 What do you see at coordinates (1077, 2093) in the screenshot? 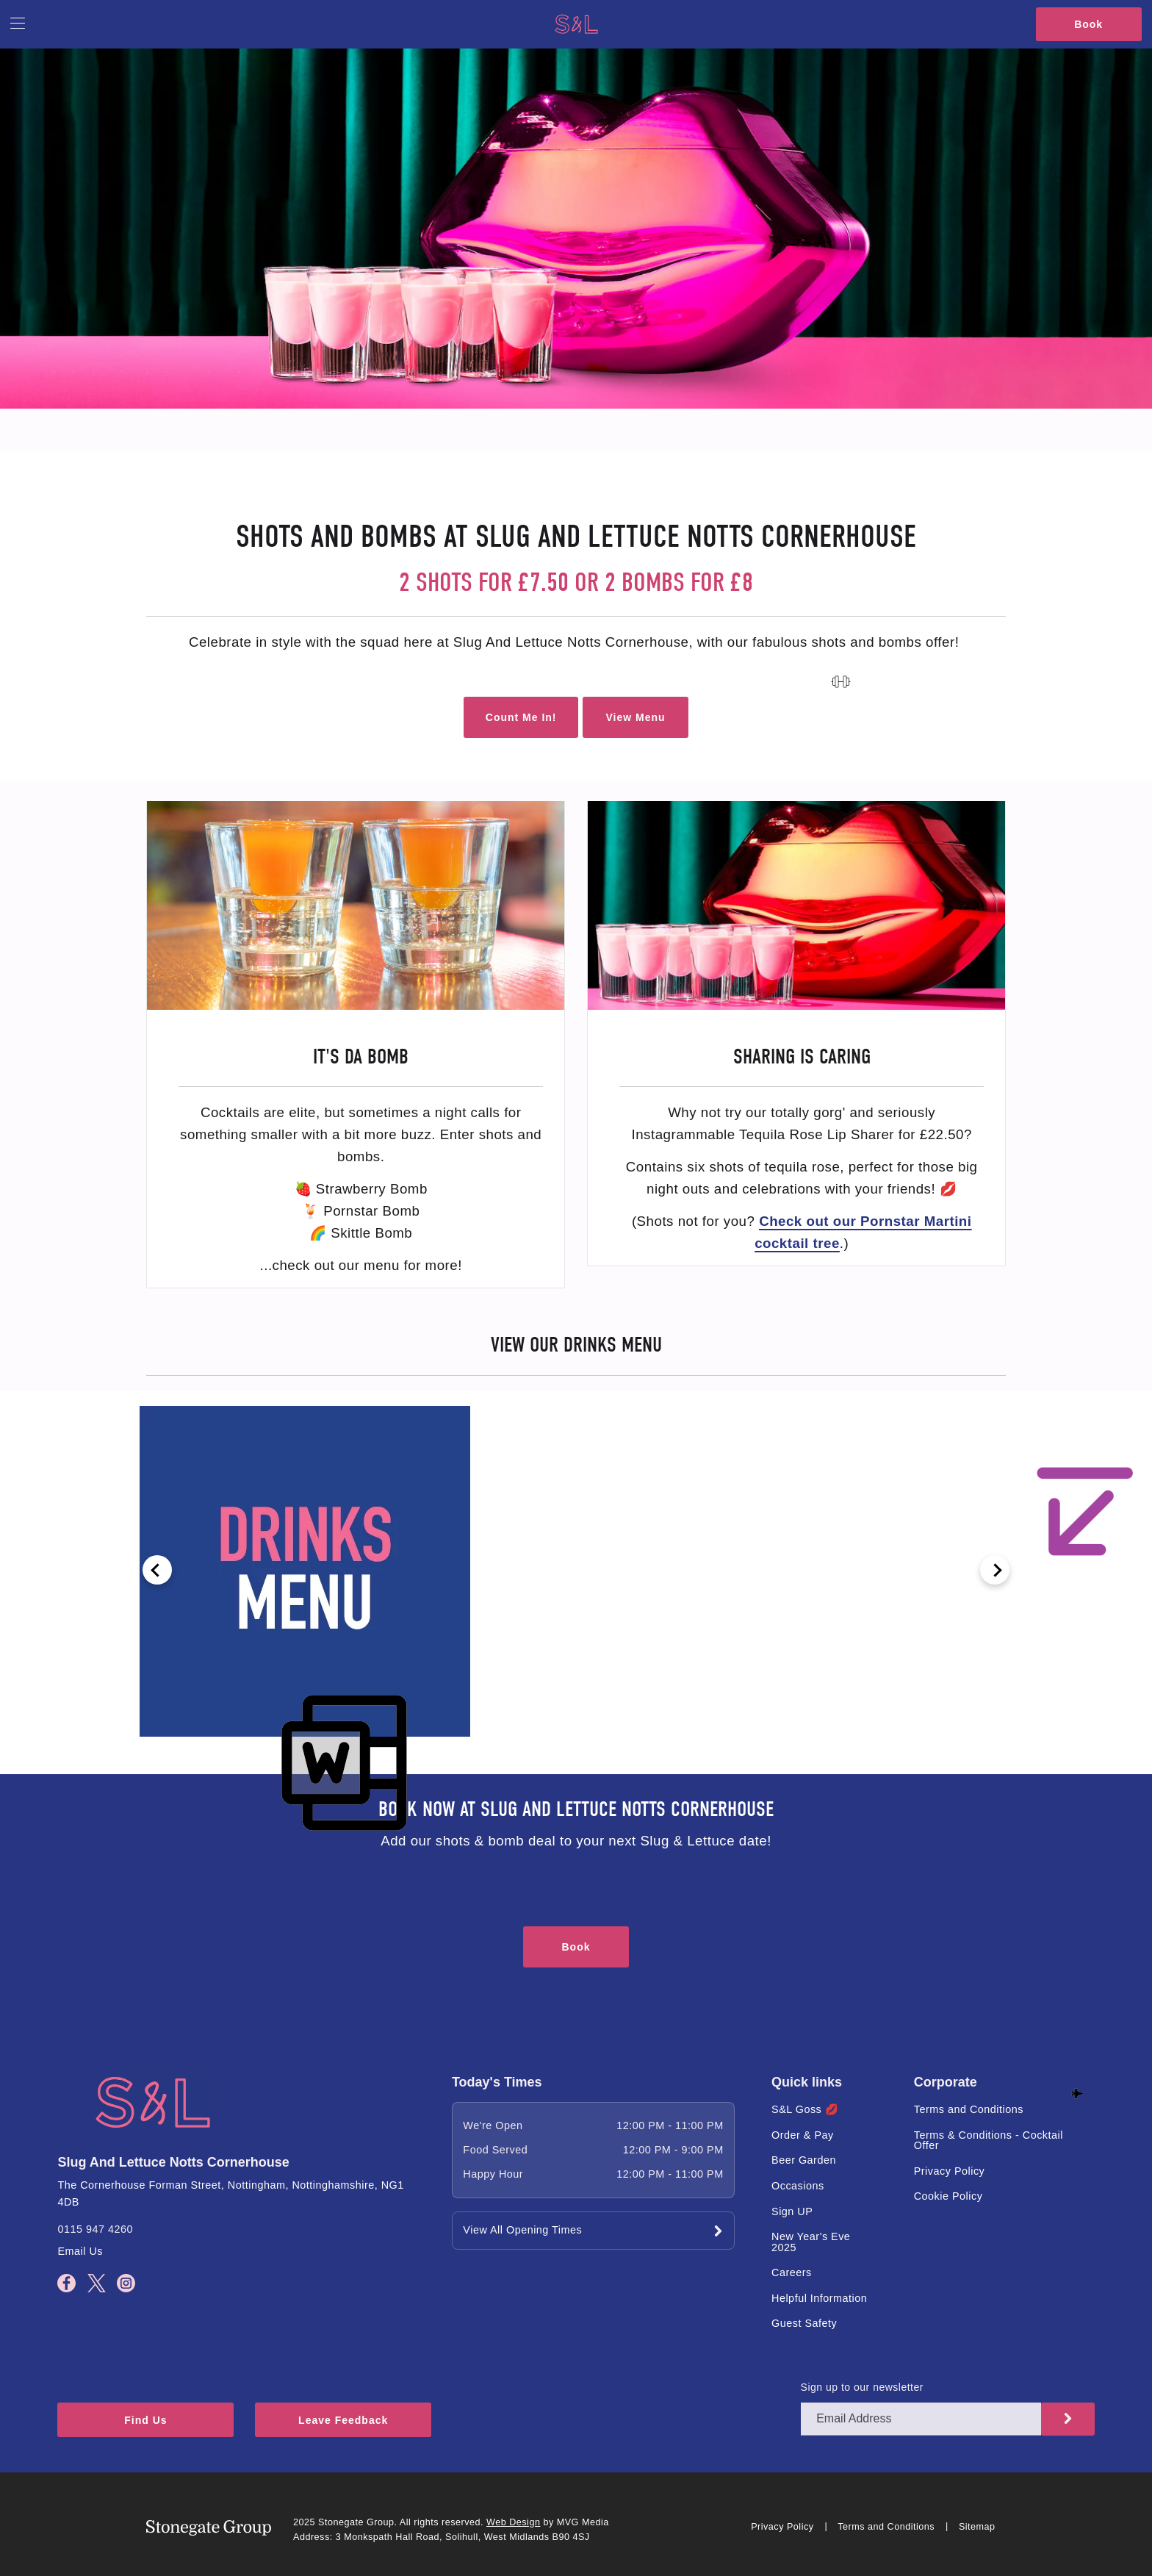
I see `access flight or aviation features` at bounding box center [1077, 2093].